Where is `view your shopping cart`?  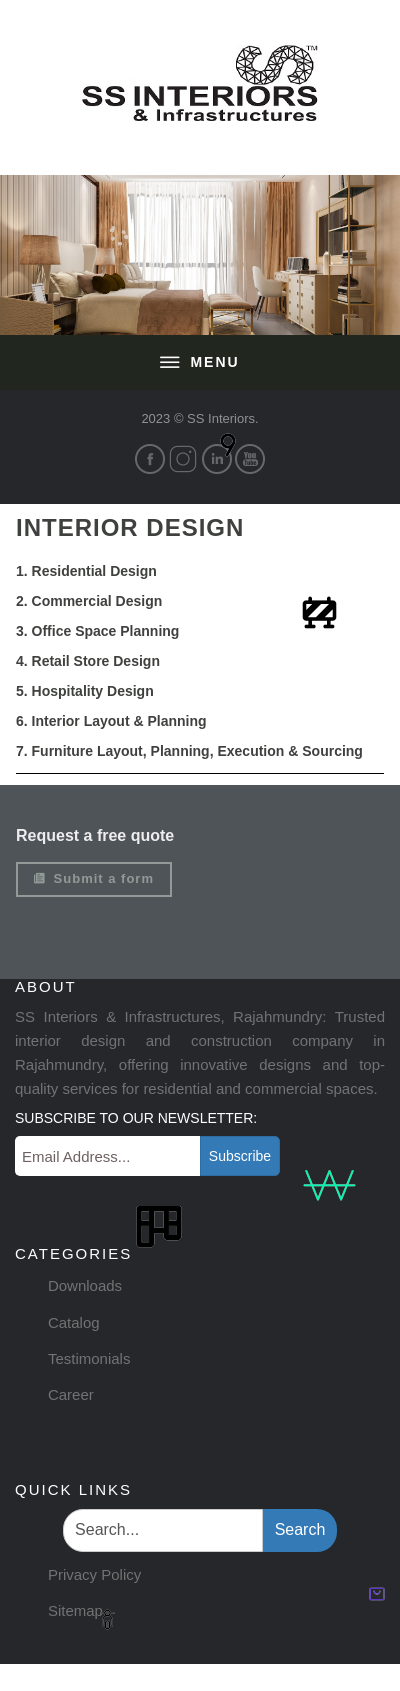
view your shopping cart is located at coordinates (377, 1594).